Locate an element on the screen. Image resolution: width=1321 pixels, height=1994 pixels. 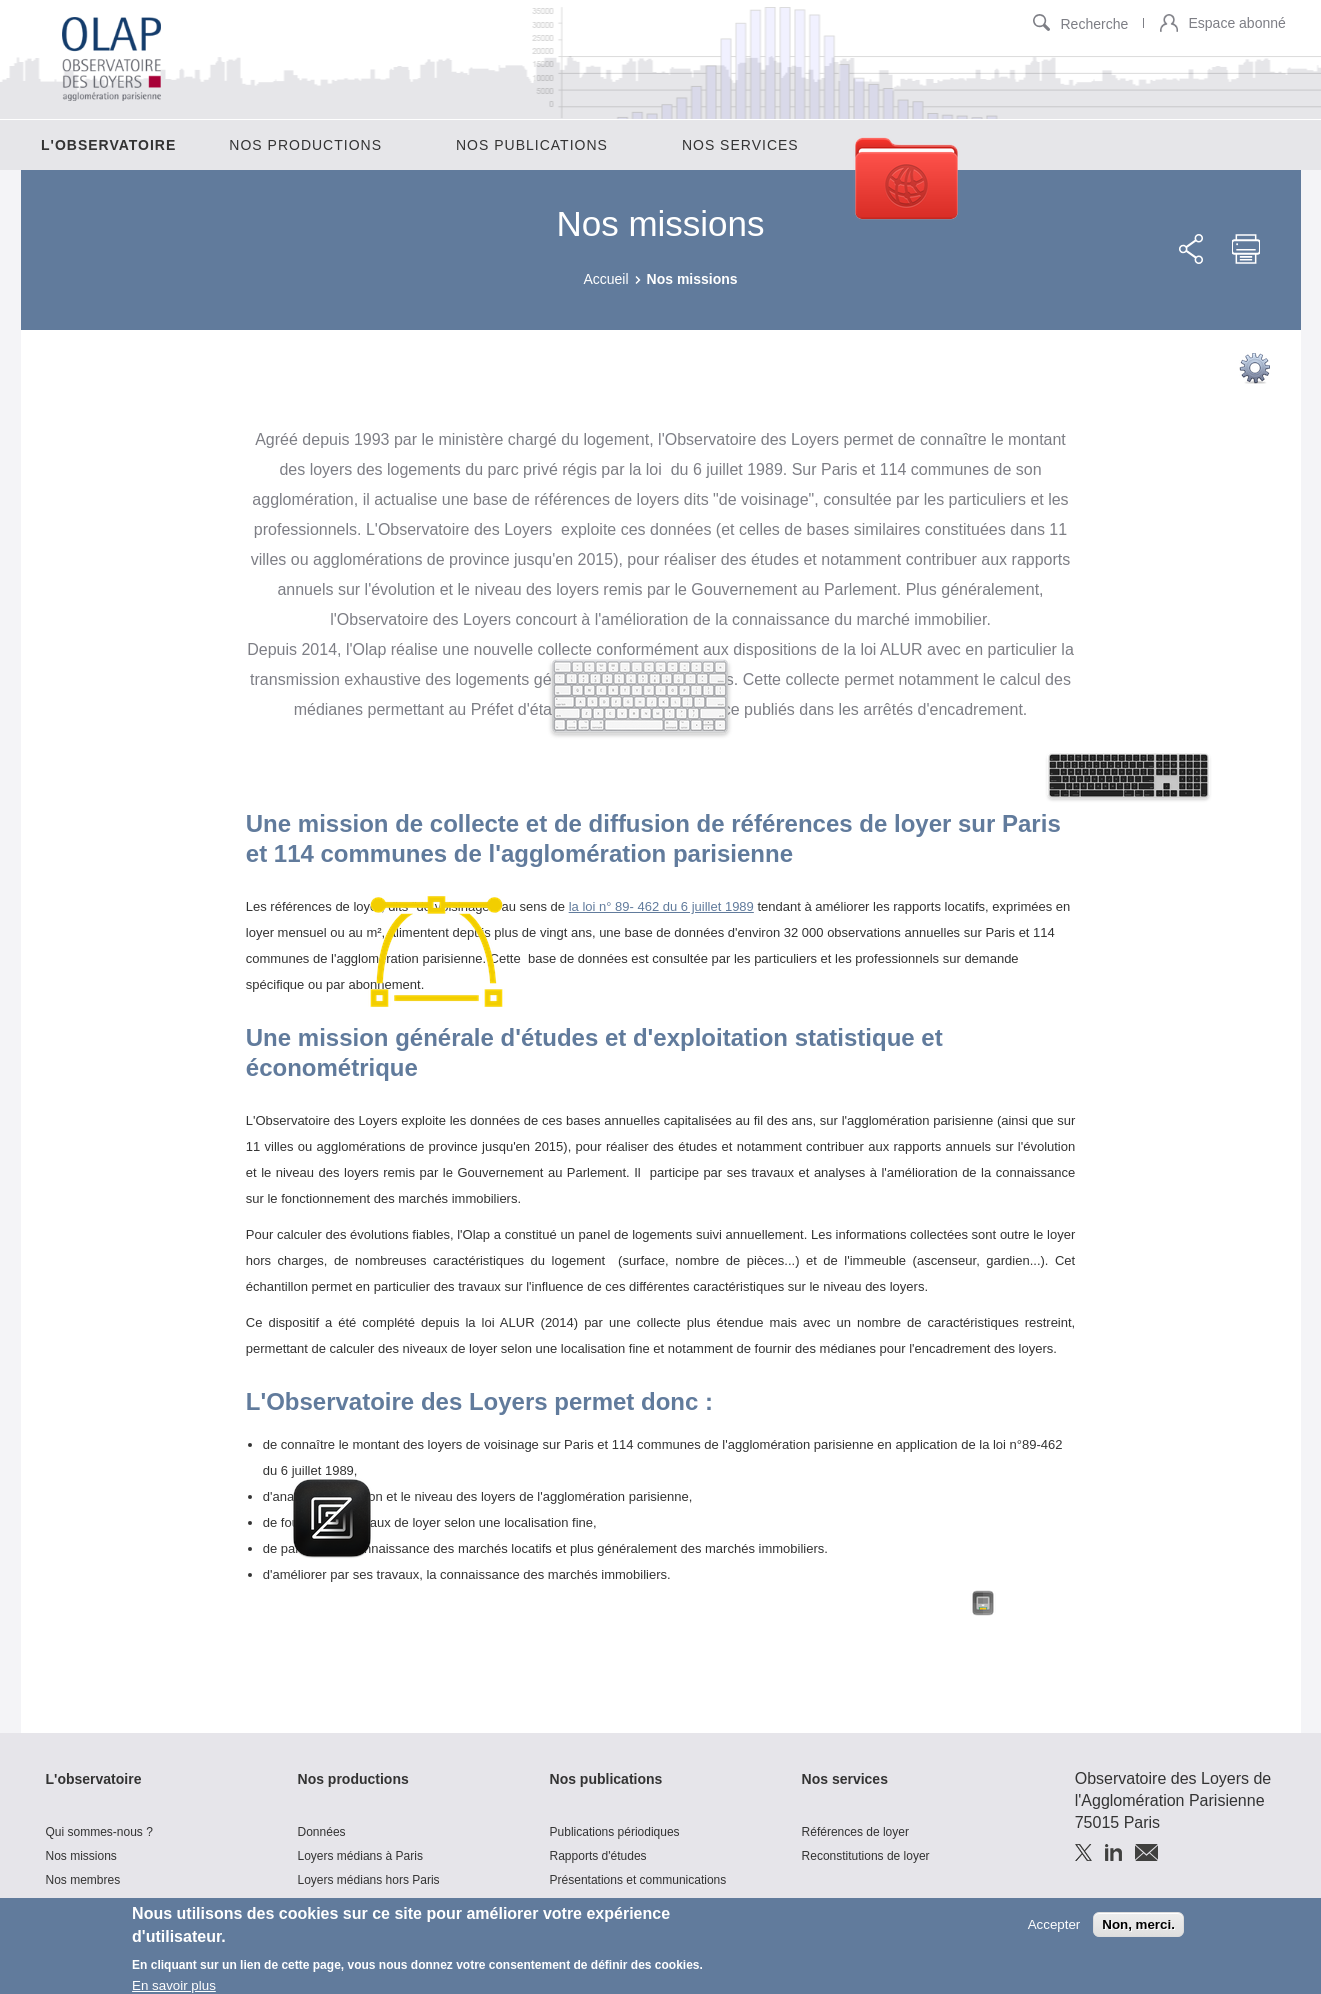
access shape library in iMovie is located at coordinates (436, 951).